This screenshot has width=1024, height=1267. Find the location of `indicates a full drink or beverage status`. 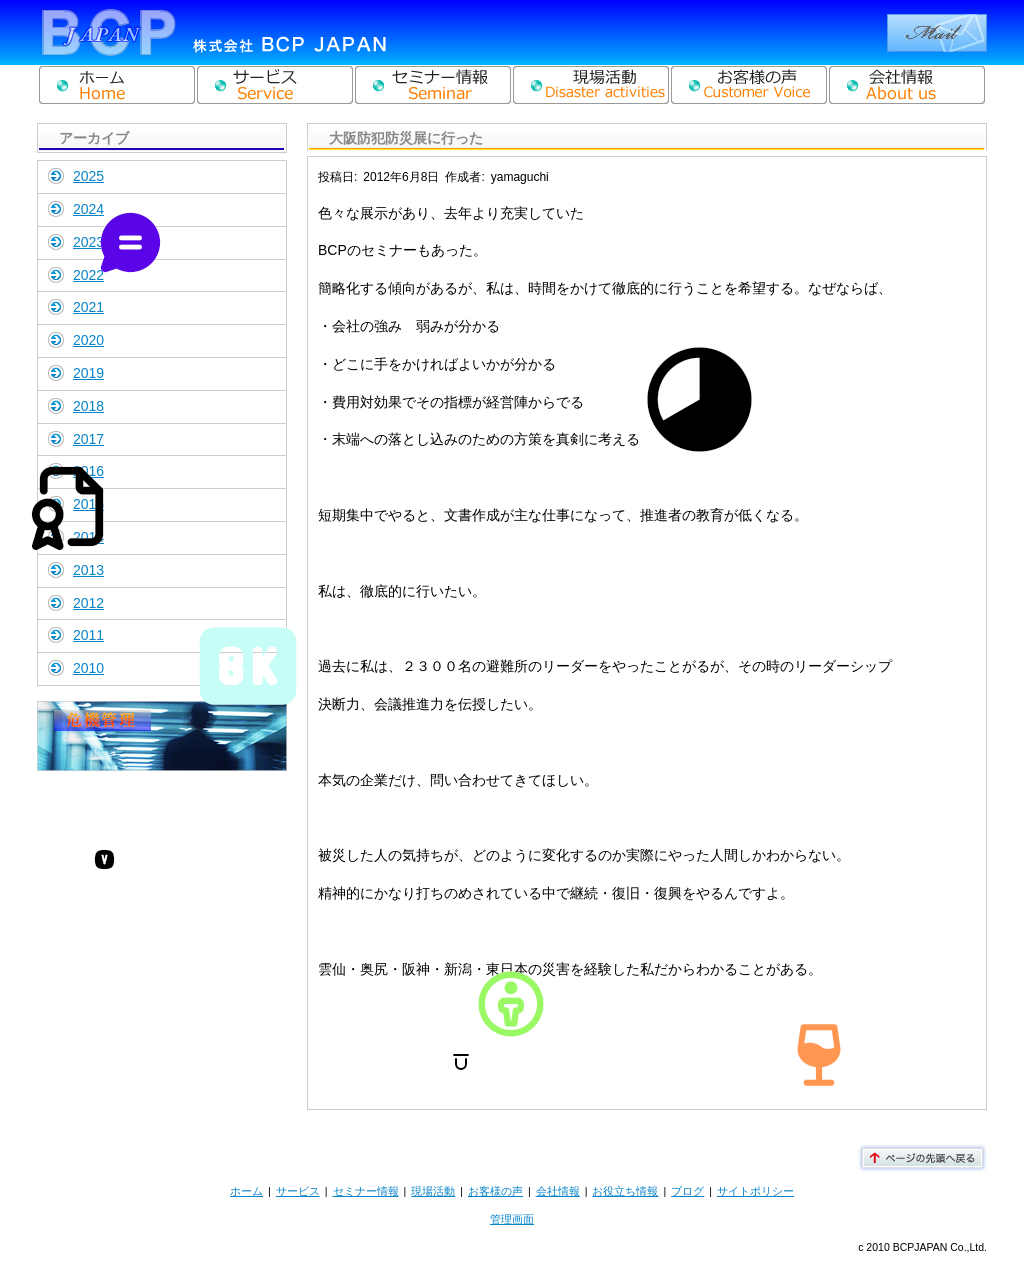

indicates a full drink or beverage status is located at coordinates (819, 1055).